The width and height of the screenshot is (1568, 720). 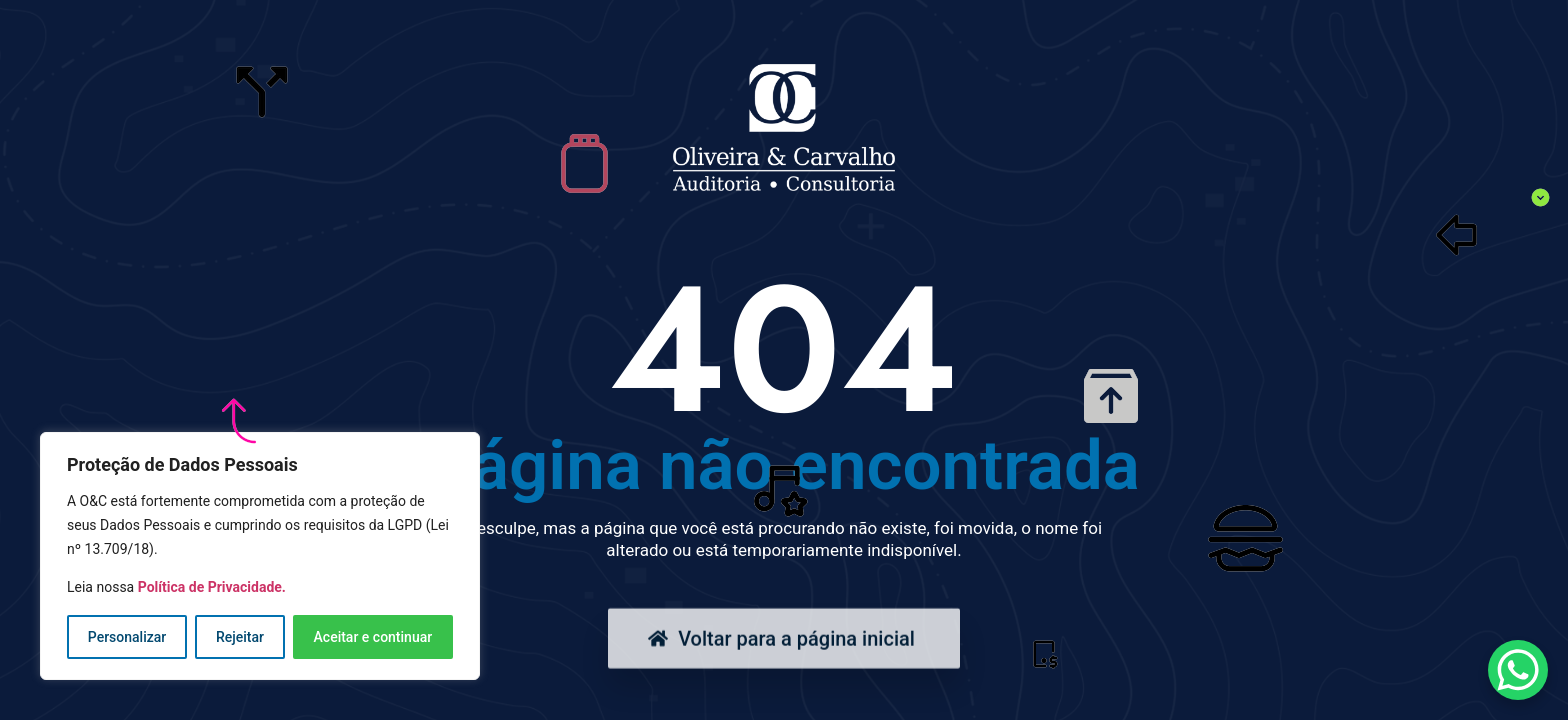 What do you see at coordinates (239, 421) in the screenshot?
I see `go back and up in navigation` at bounding box center [239, 421].